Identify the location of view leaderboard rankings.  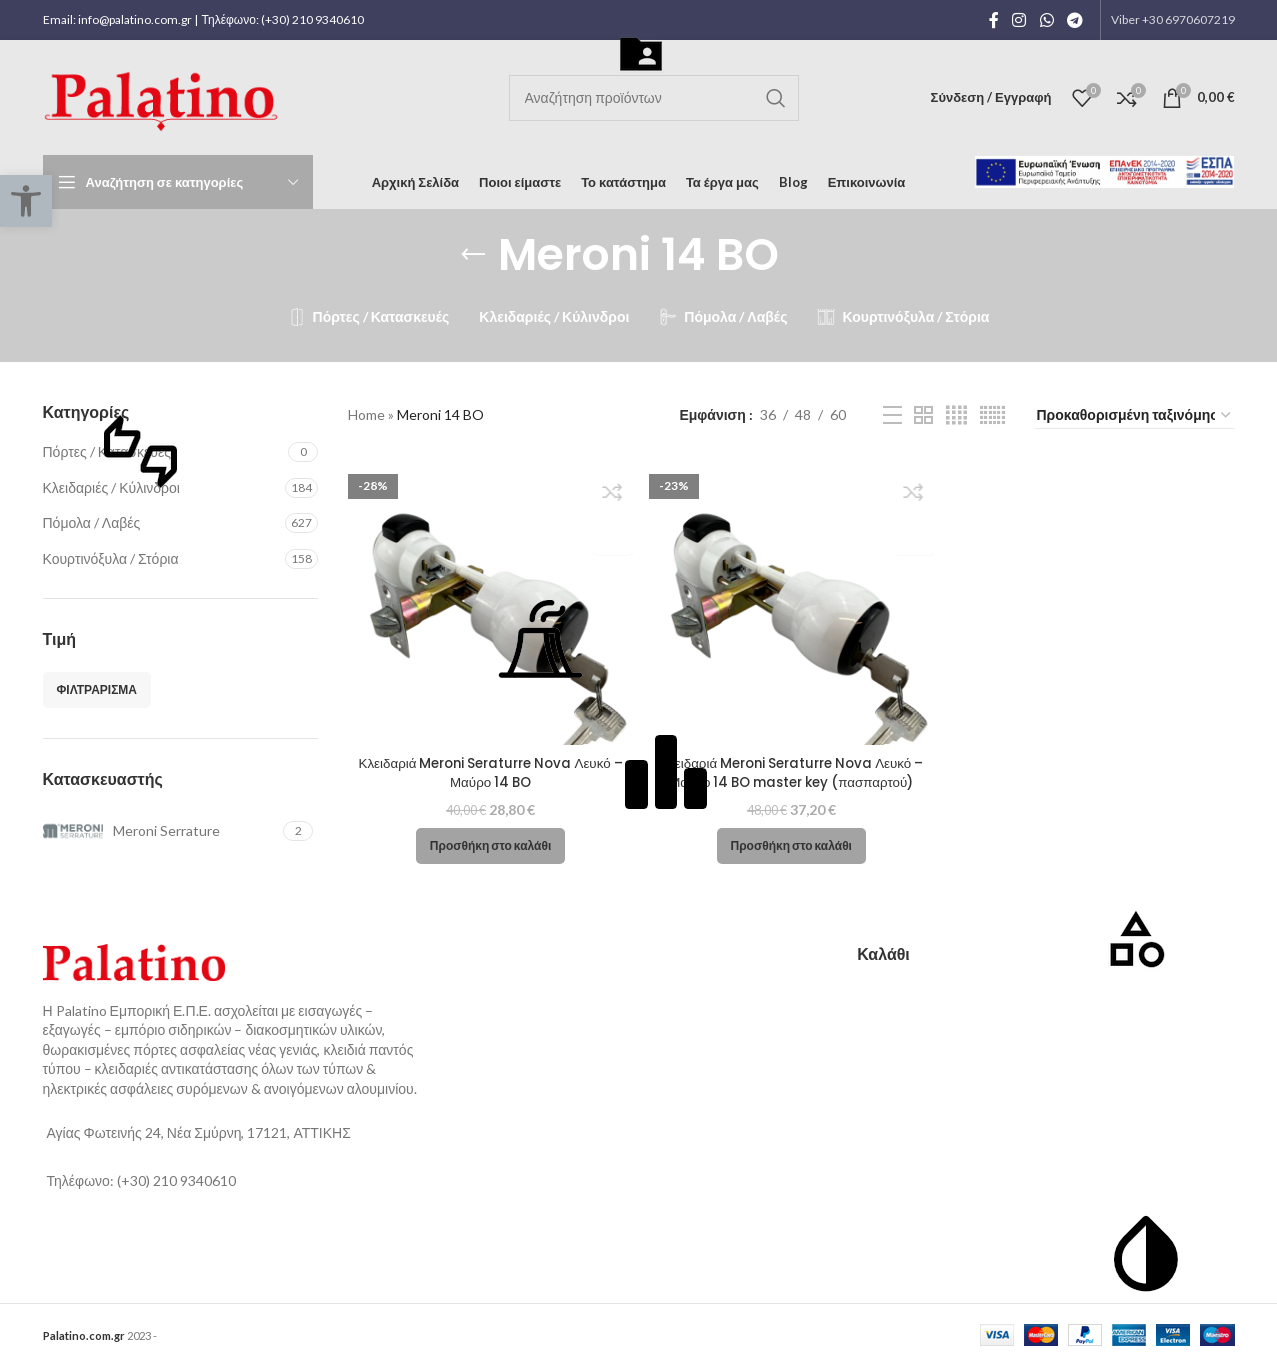
(666, 772).